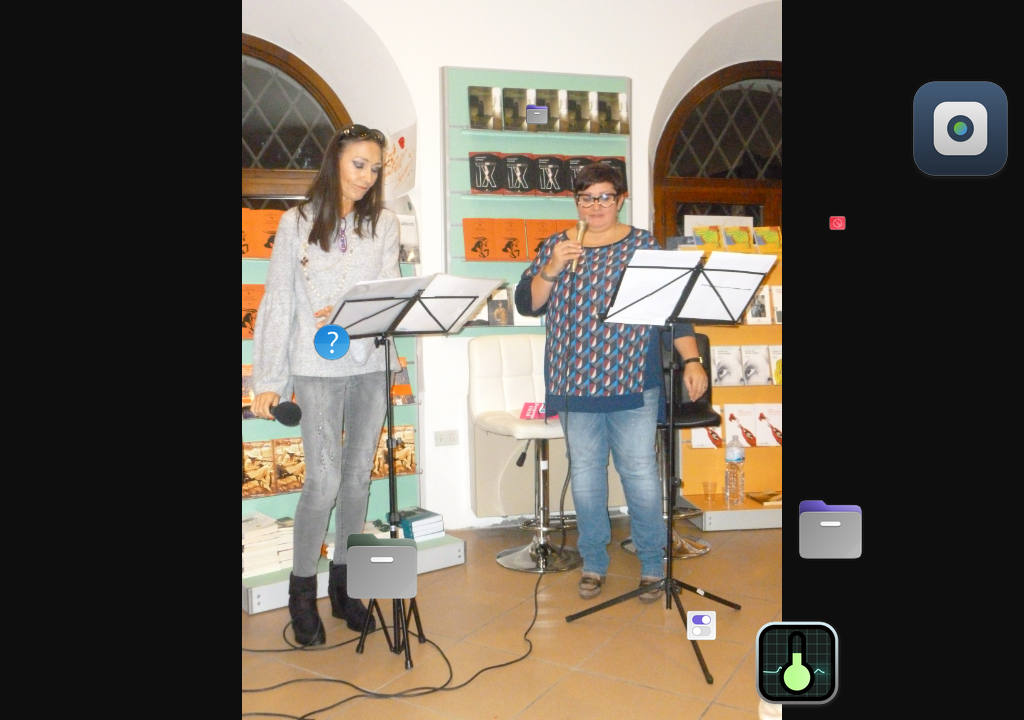  What do you see at coordinates (830, 529) in the screenshot?
I see `open the files application` at bounding box center [830, 529].